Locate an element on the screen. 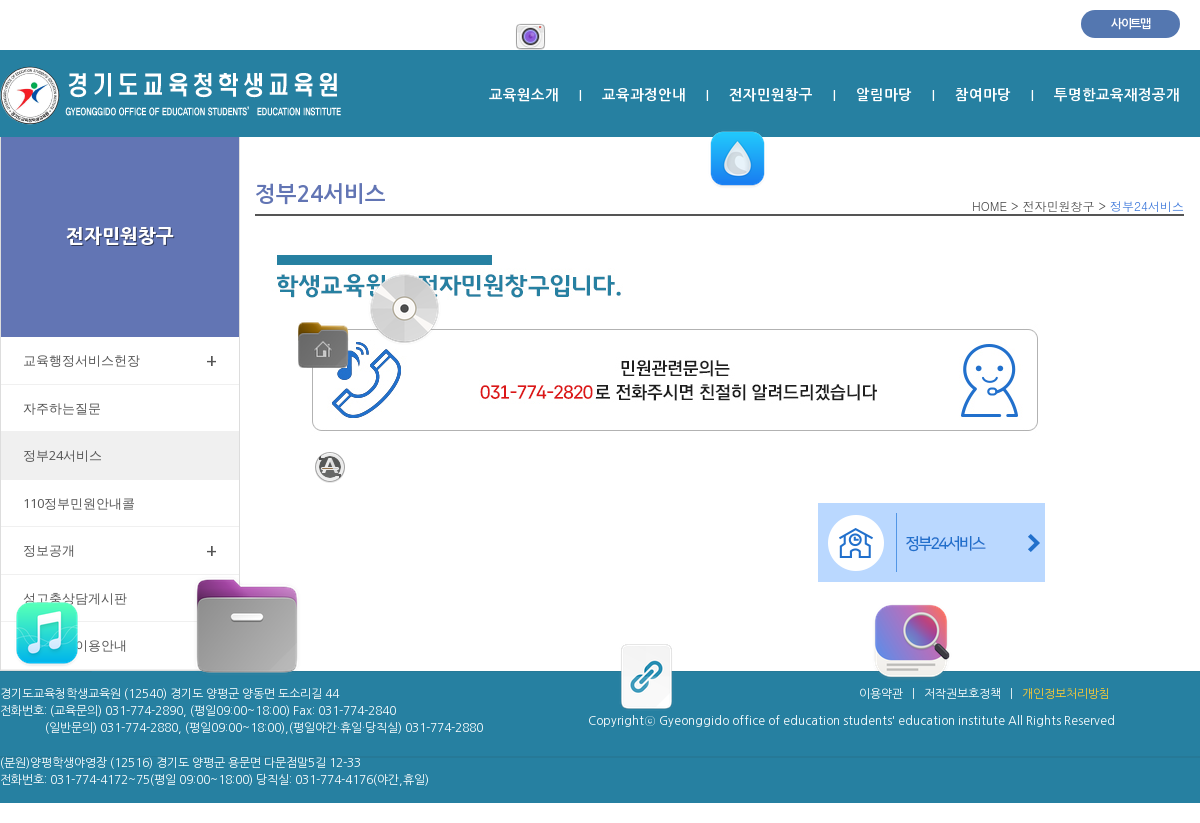 The width and height of the screenshot is (1200, 823). check for available software updates is located at coordinates (330, 467).